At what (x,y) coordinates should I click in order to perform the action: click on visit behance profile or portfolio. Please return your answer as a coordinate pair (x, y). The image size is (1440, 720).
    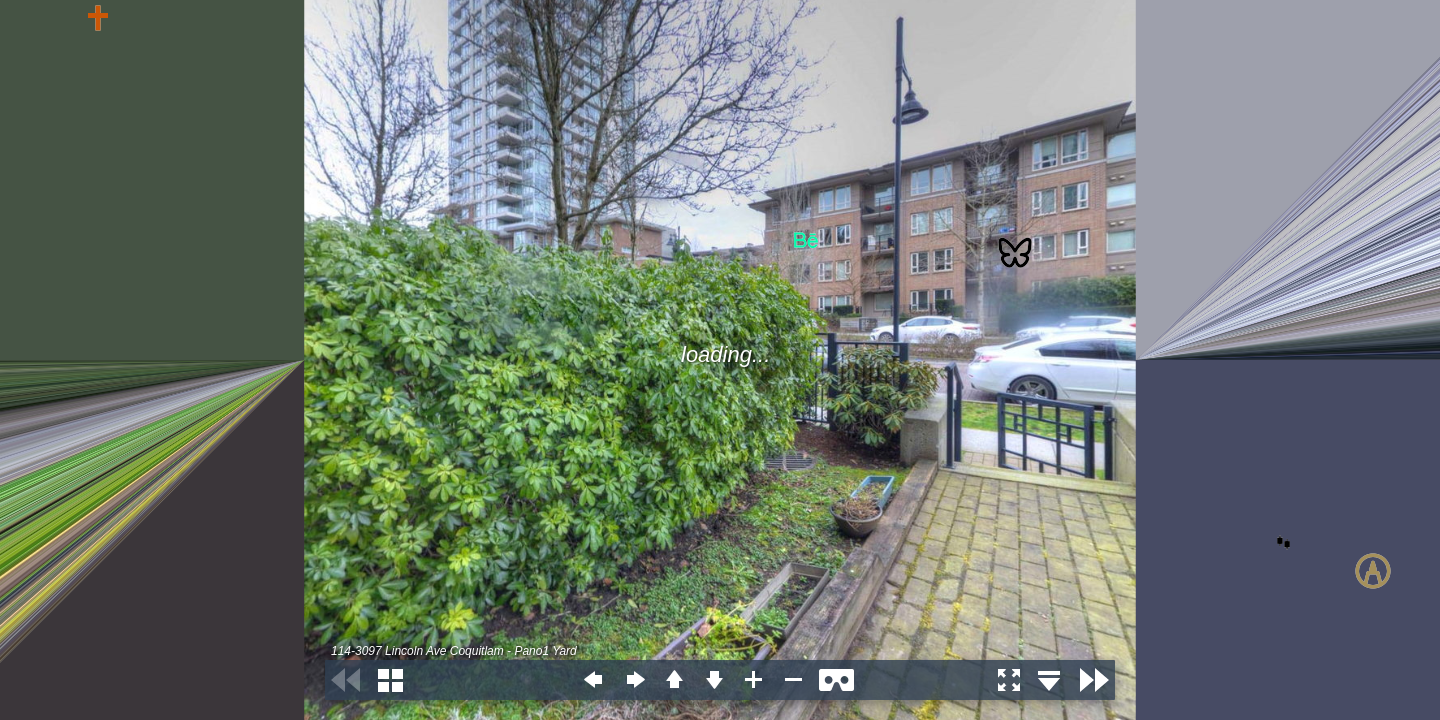
    Looking at the image, I should click on (806, 240).